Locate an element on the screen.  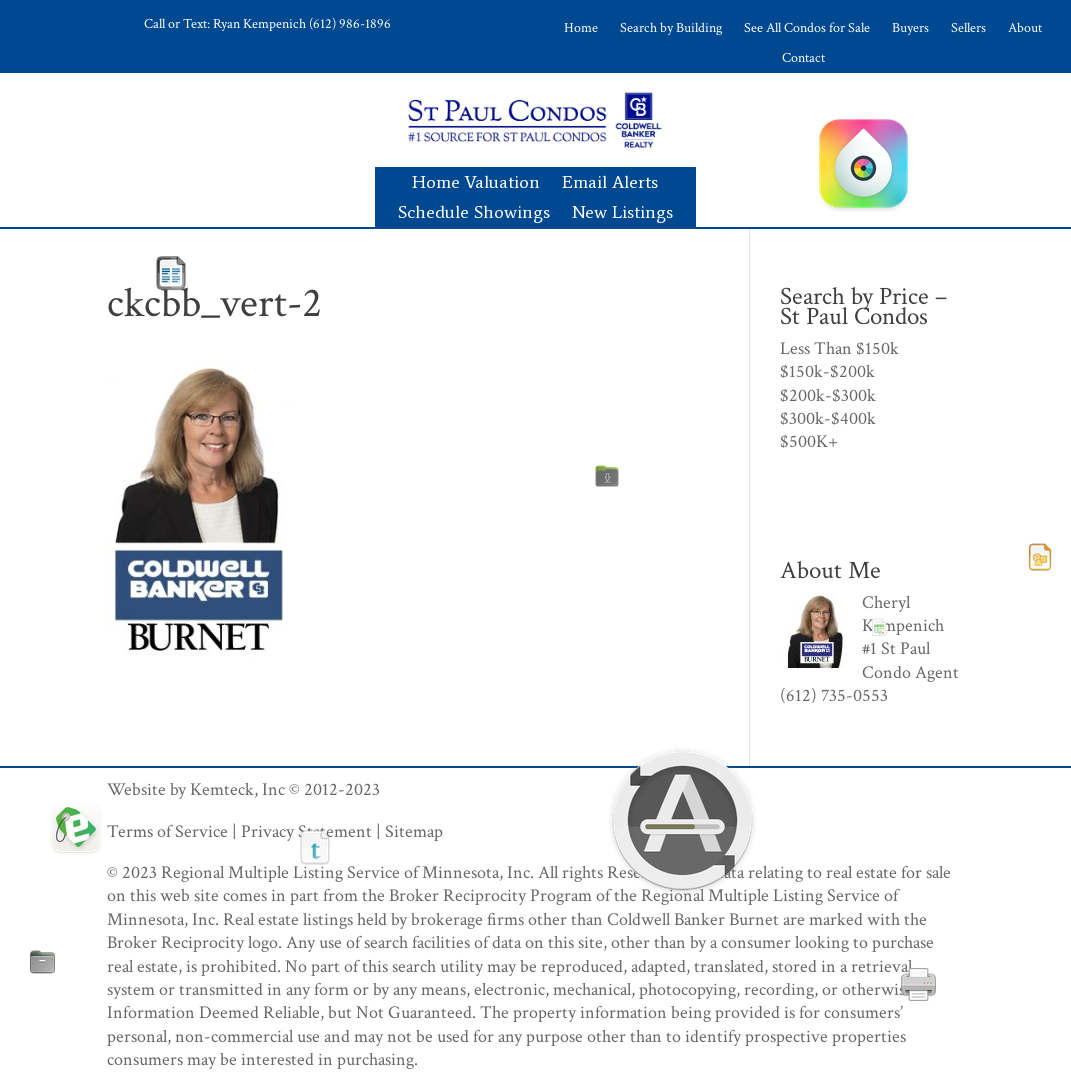
open an opendocument master document file is located at coordinates (171, 273).